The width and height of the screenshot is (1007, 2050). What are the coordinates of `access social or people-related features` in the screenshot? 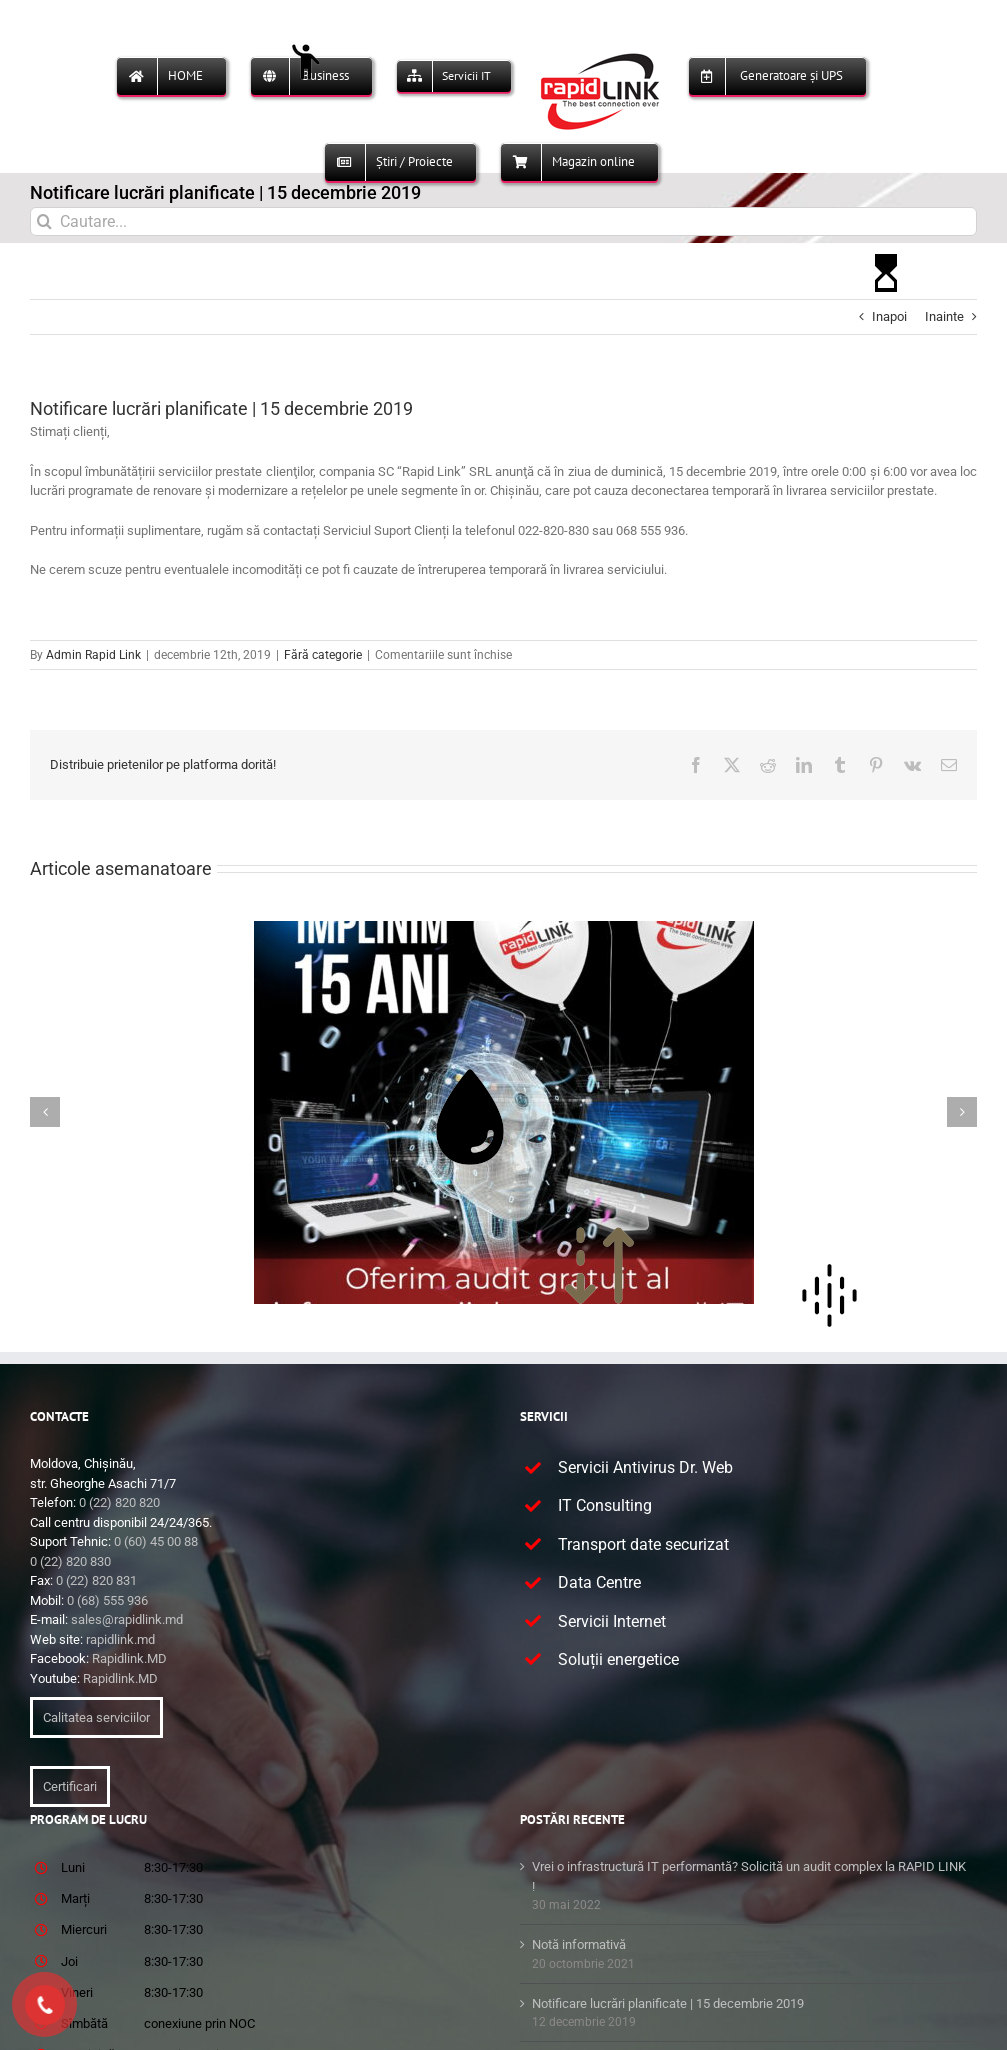 It's located at (306, 62).